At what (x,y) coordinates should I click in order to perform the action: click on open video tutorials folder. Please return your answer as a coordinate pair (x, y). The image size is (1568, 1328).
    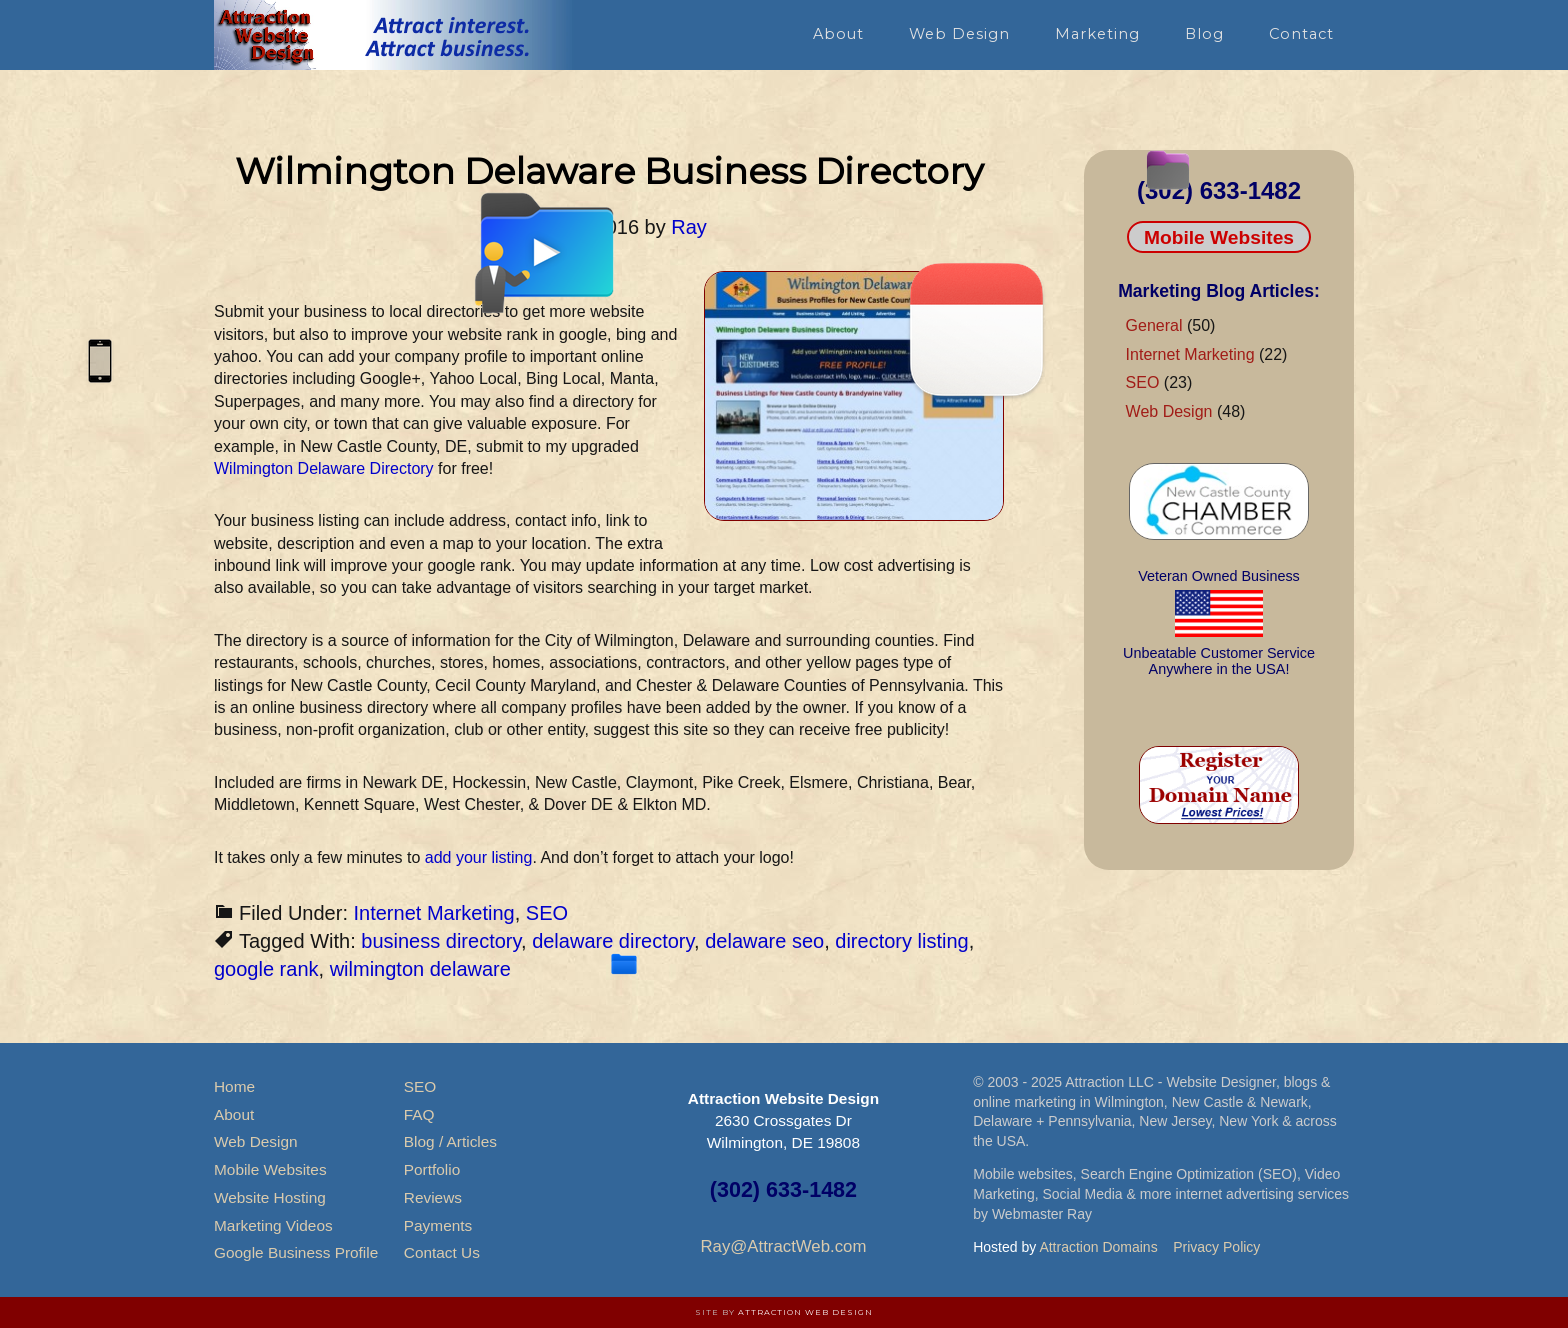
    Looking at the image, I should click on (546, 248).